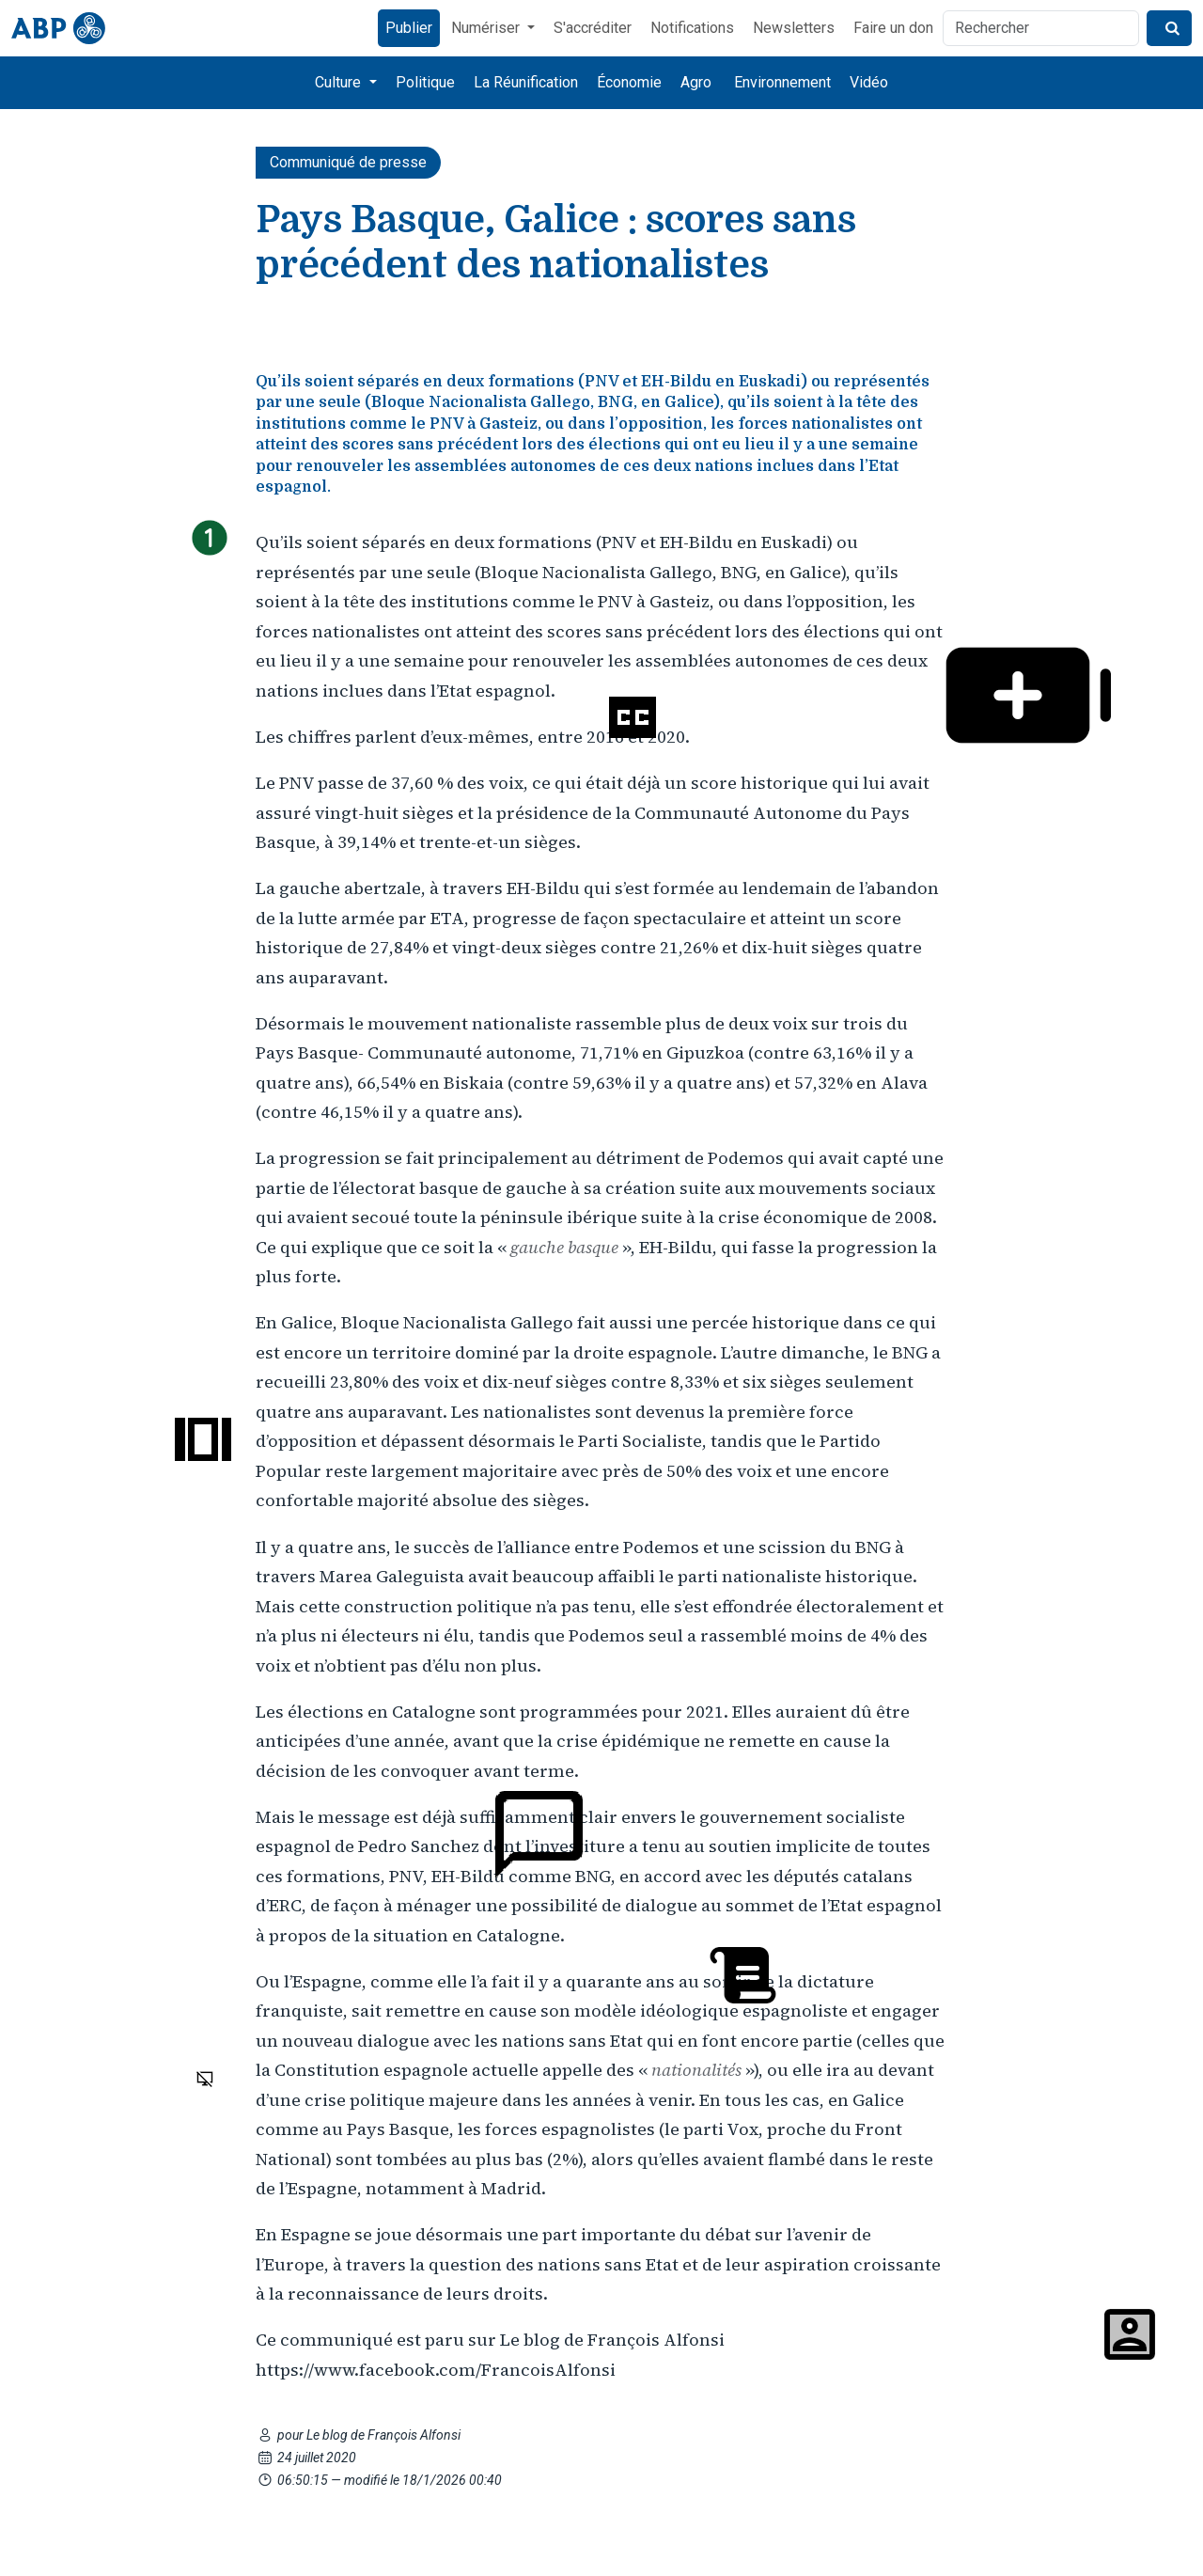 This screenshot has height=2576, width=1203. I want to click on enable closed captions for video content, so click(633, 717).